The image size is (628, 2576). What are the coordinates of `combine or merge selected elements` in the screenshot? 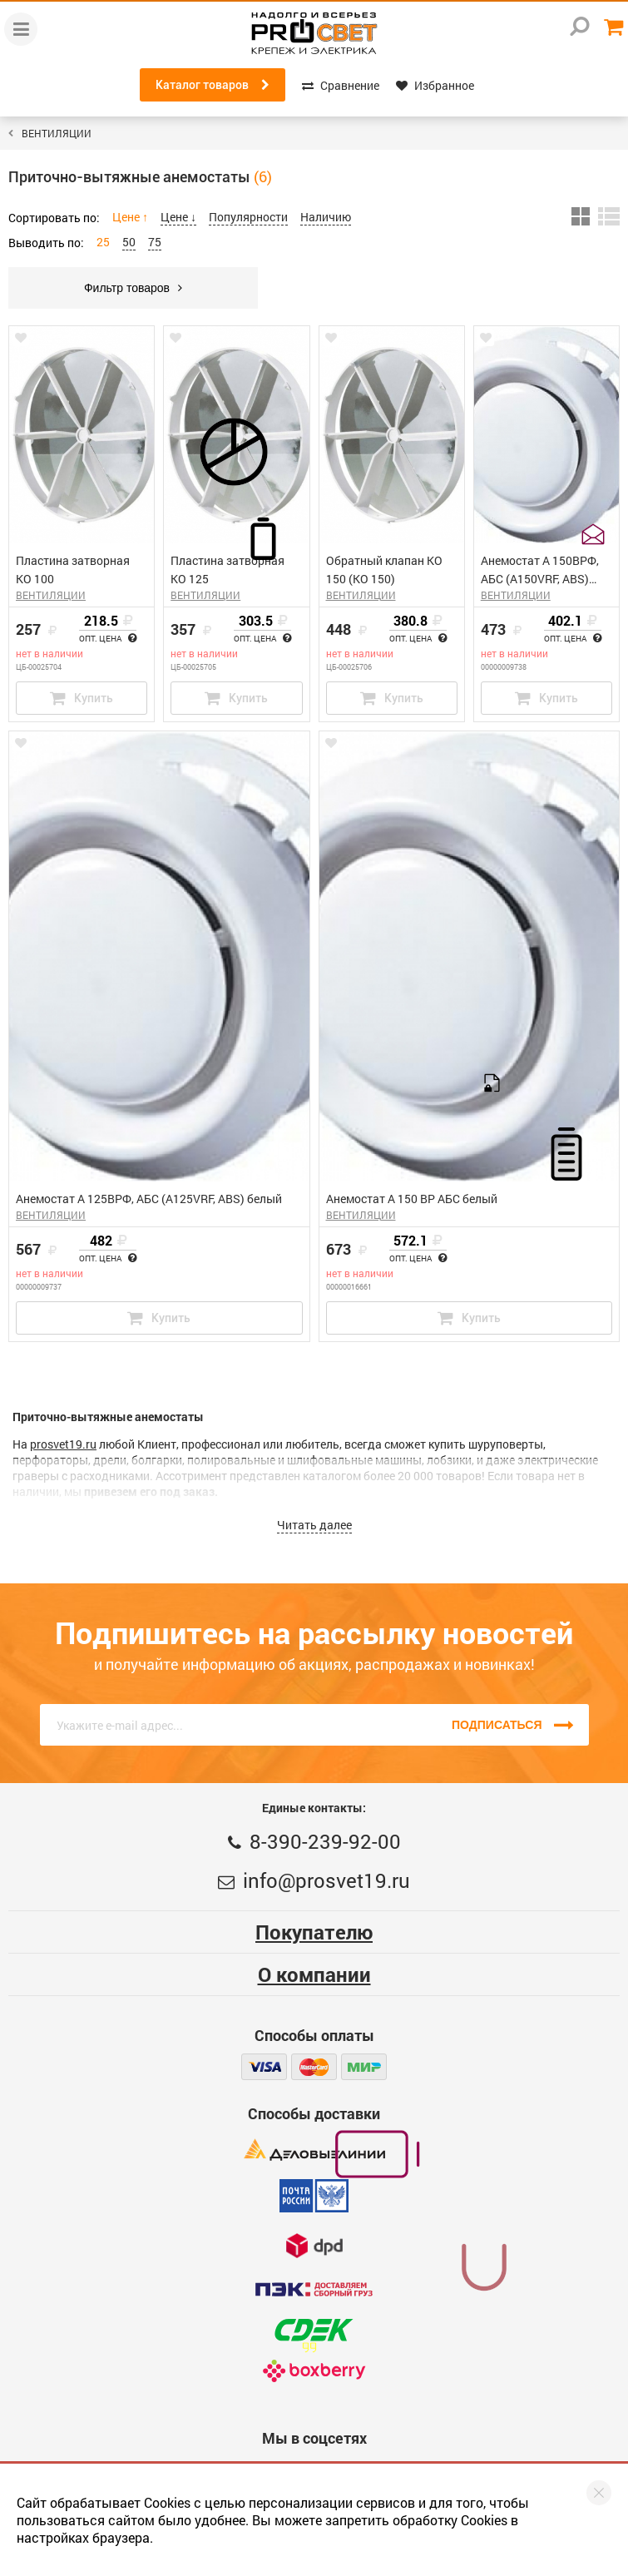 It's located at (484, 2264).